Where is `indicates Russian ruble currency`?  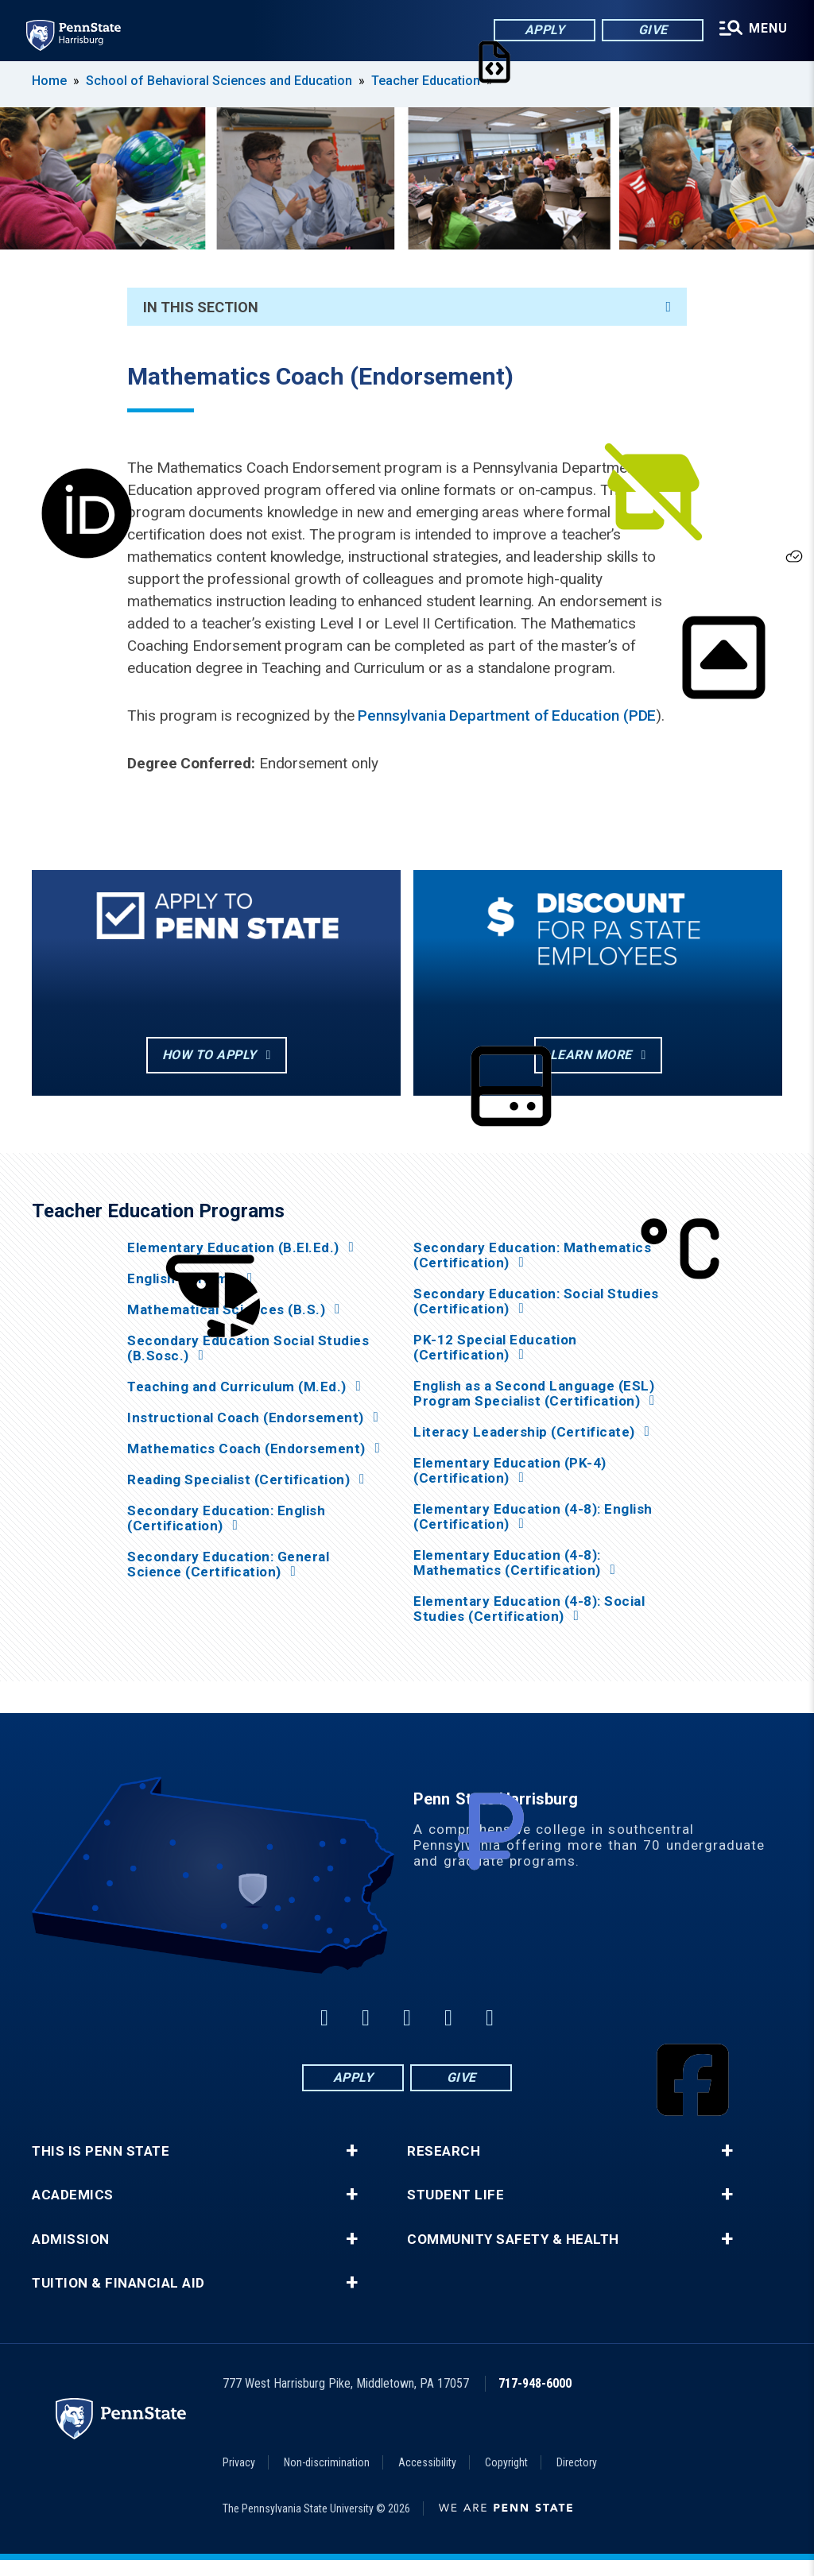
indicates Russian ruble currency is located at coordinates (494, 1831).